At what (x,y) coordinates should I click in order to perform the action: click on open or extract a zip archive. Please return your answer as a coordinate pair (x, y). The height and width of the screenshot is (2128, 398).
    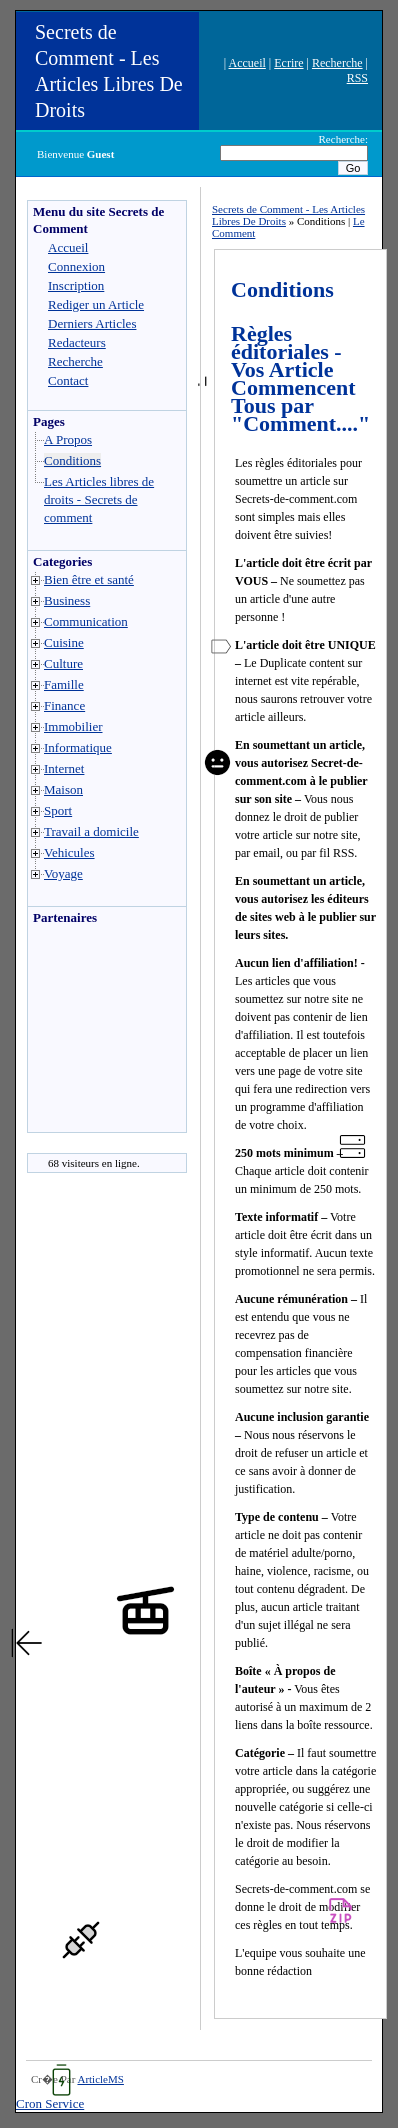
    Looking at the image, I should click on (340, 1911).